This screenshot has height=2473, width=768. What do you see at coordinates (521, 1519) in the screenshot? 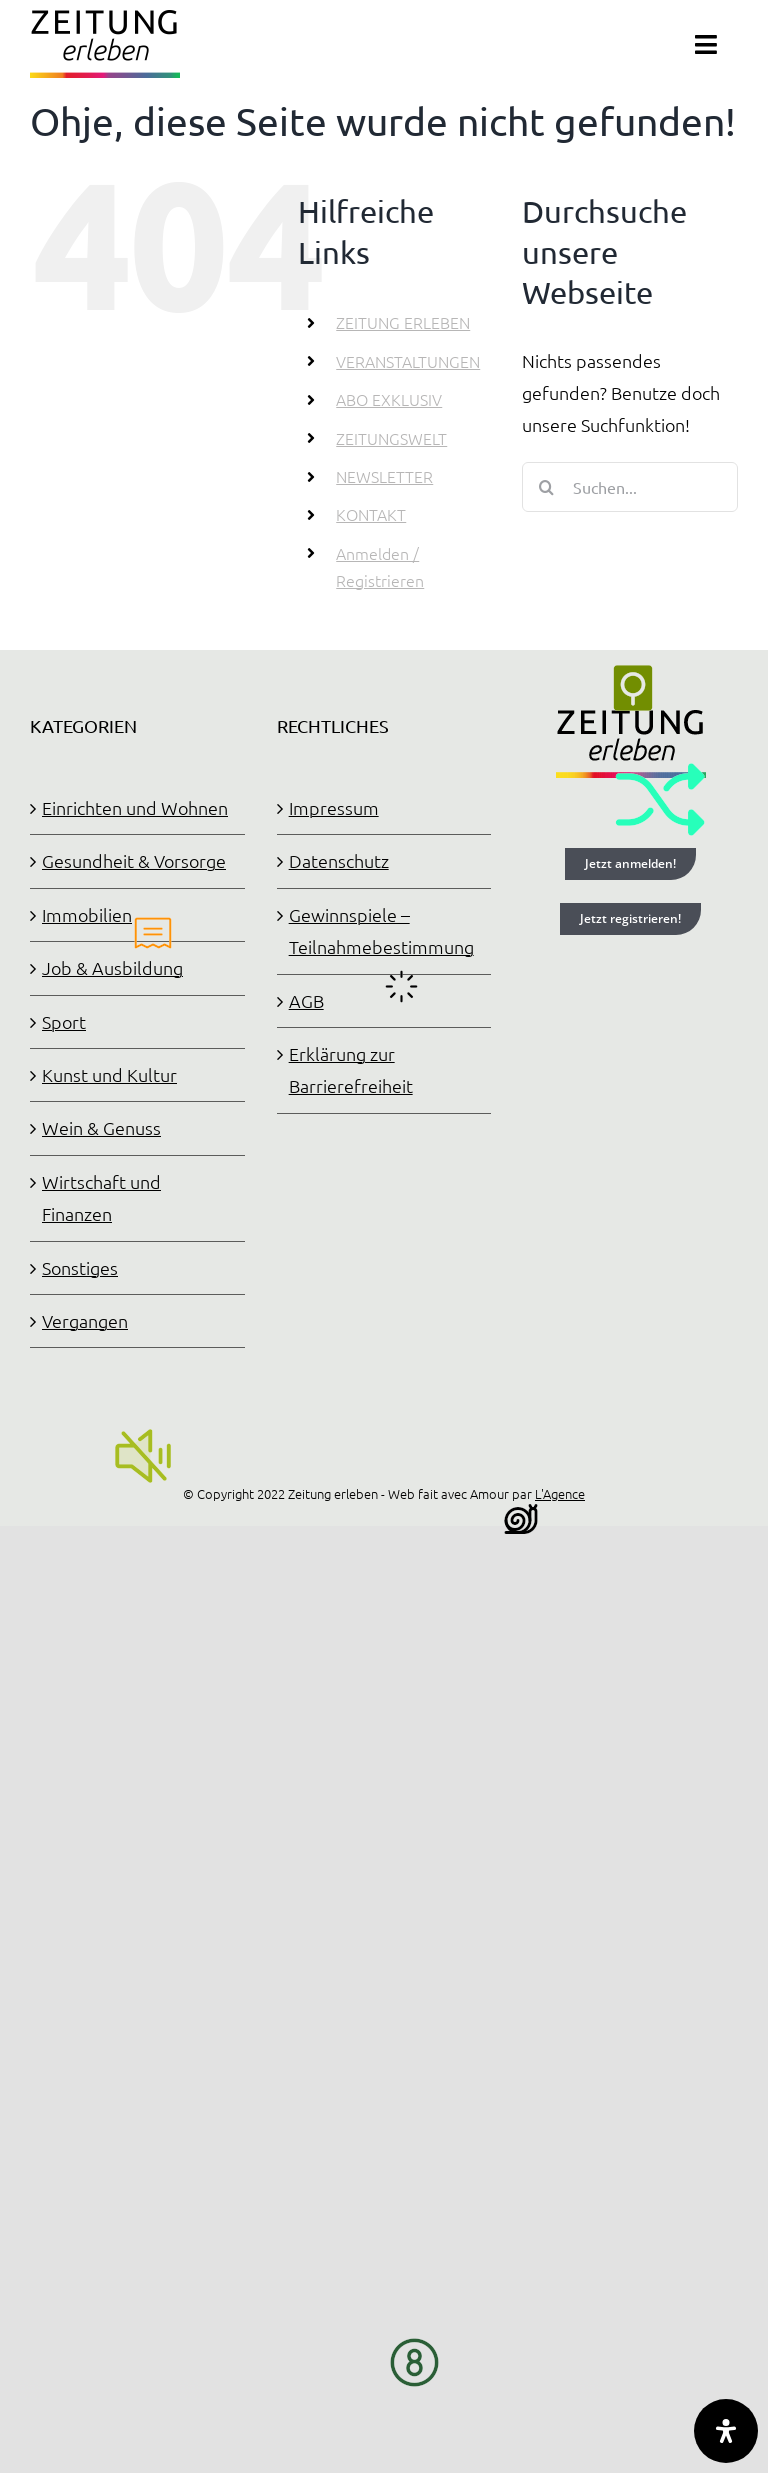
I see `indicates slow loading or processing speed` at bounding box center [521, 1519].